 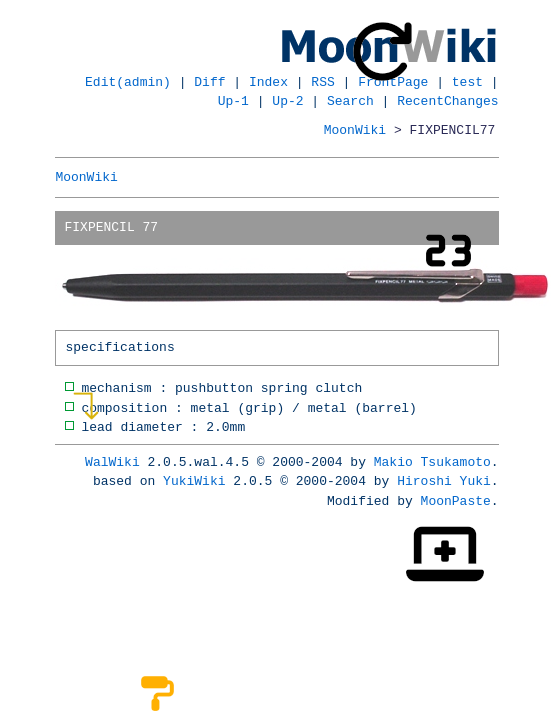 I want to click on customize theme or appearance settings, so click(x=157, y=692).